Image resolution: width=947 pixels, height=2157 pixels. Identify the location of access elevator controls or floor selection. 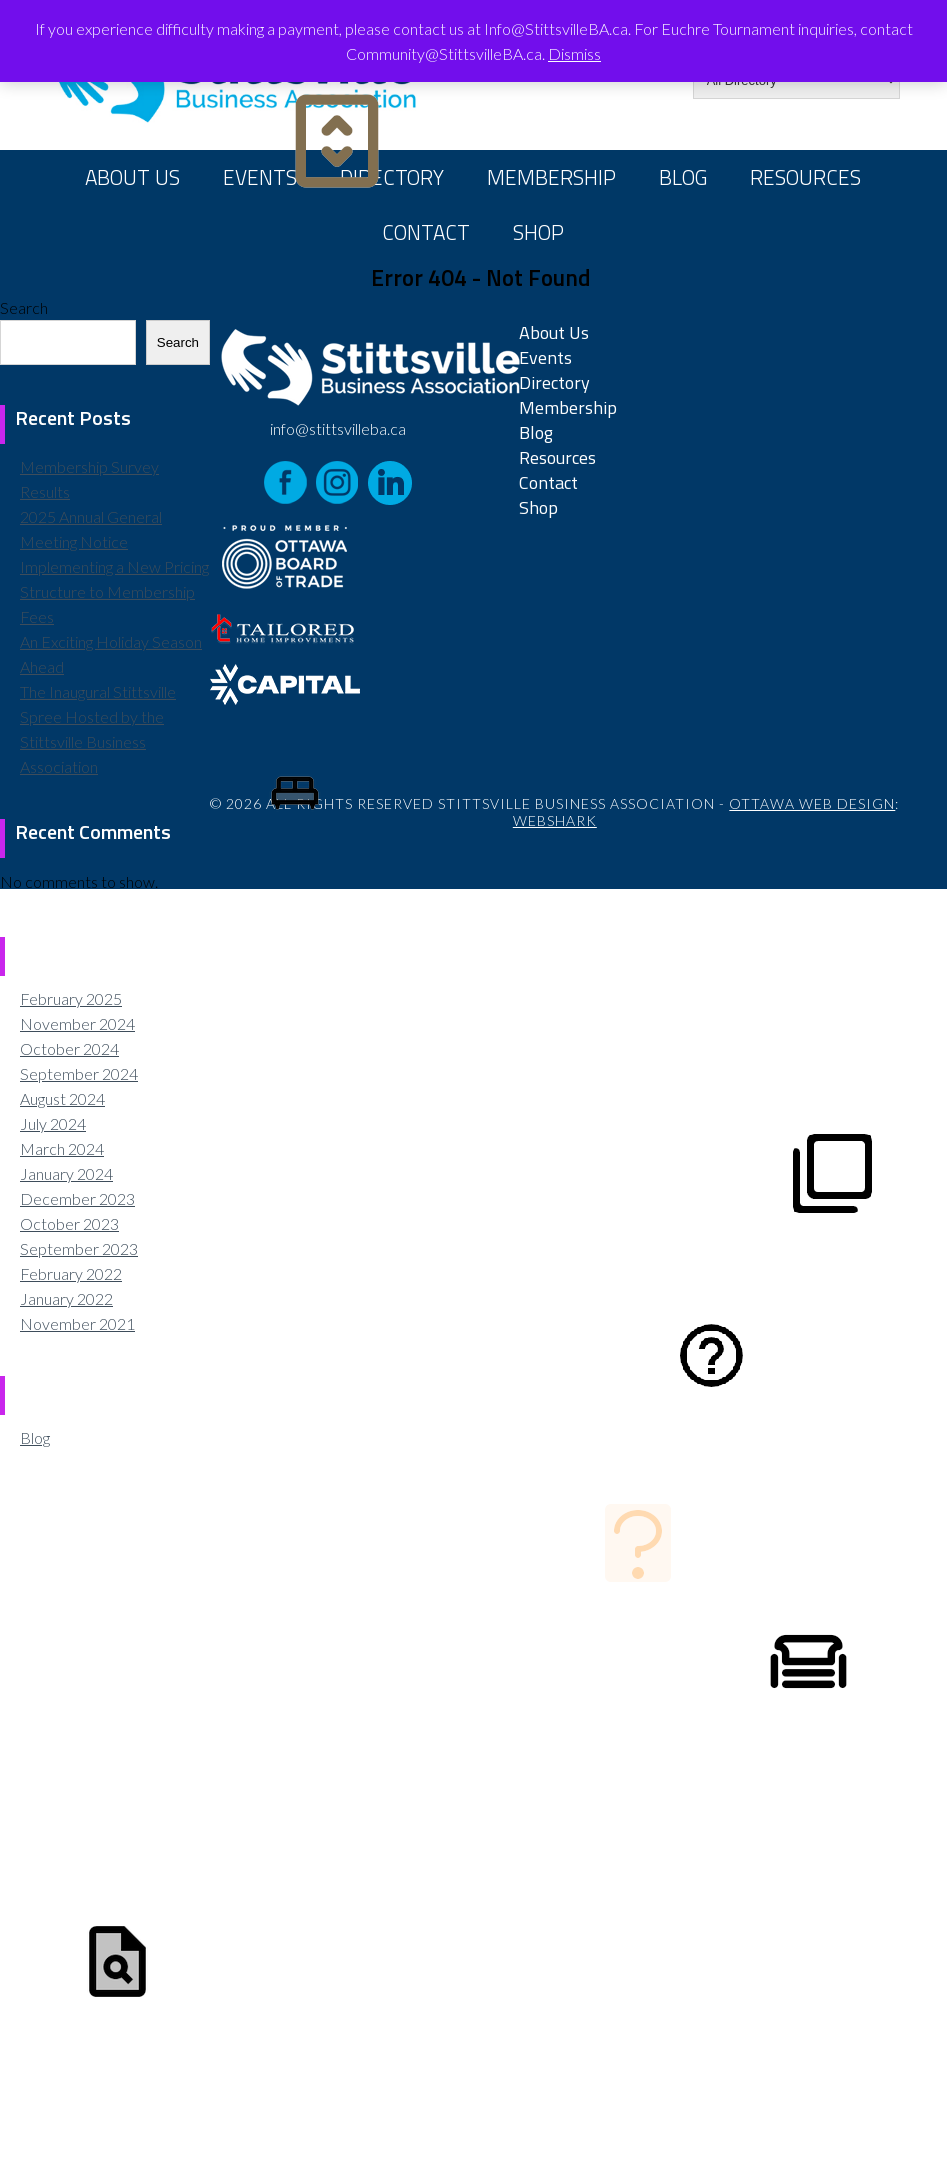
(337, 141).